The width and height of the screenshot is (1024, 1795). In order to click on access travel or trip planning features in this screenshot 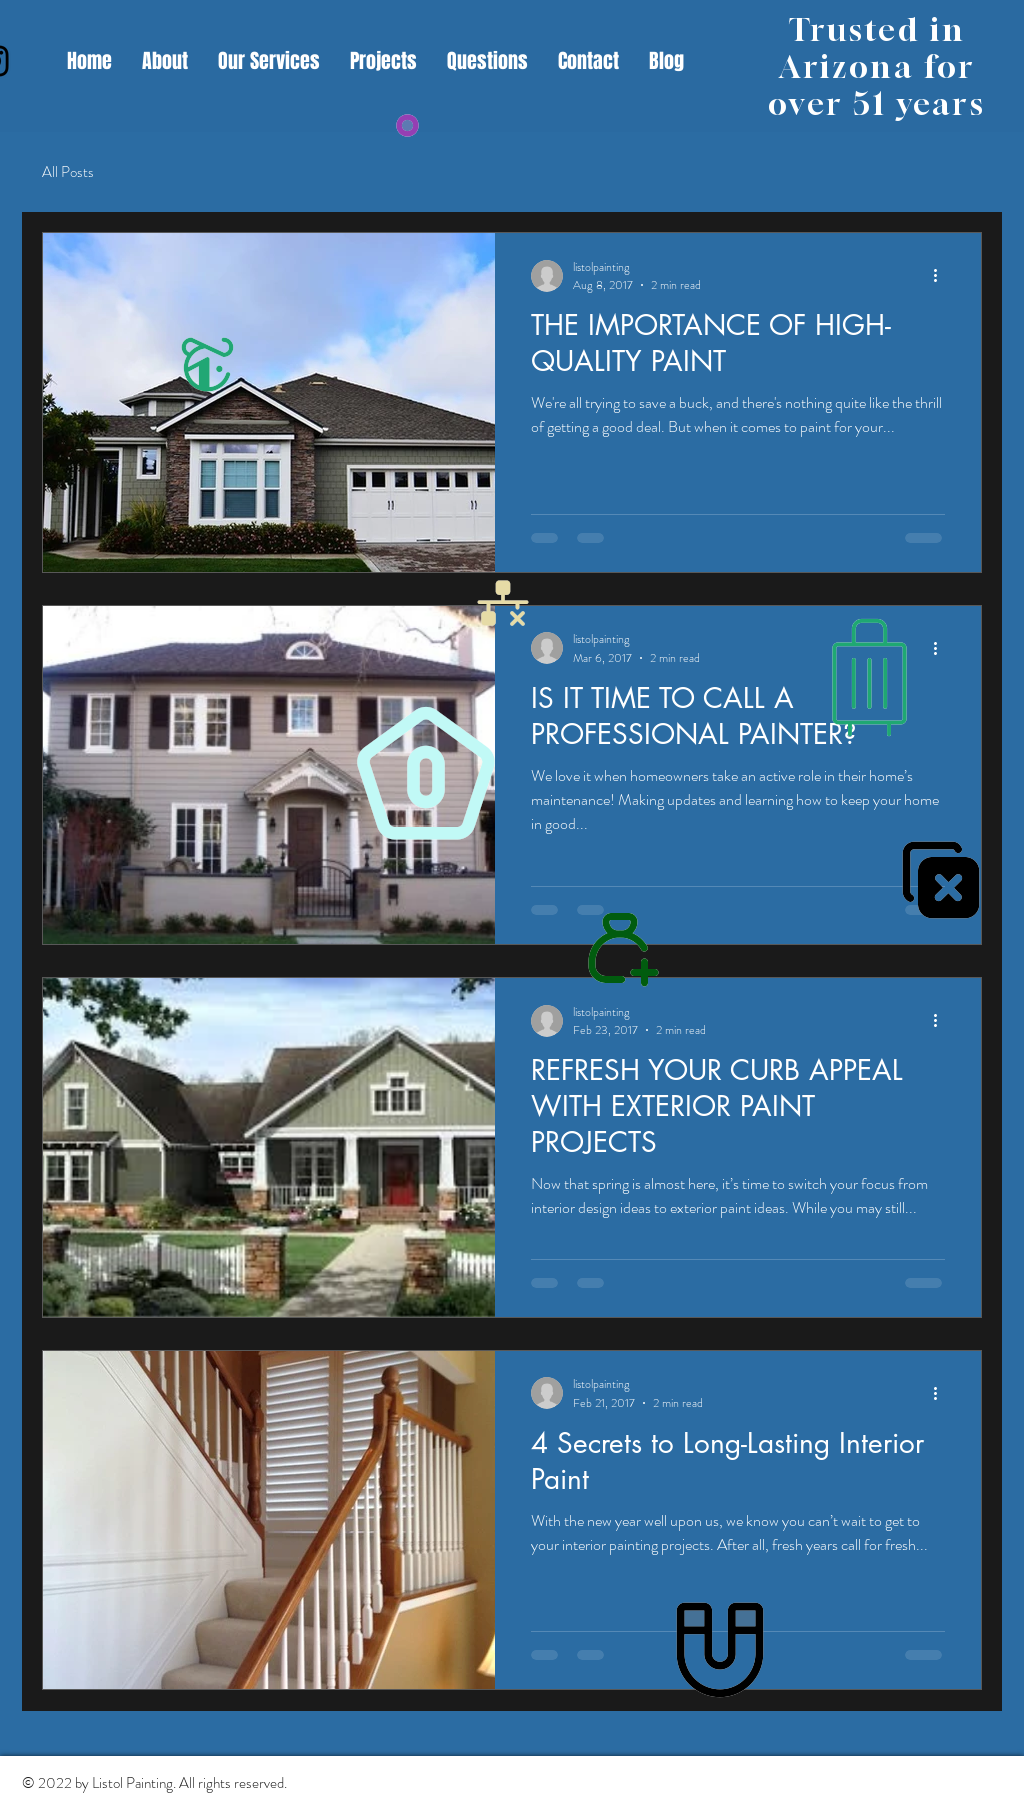, I will do `click(869, 679)`.